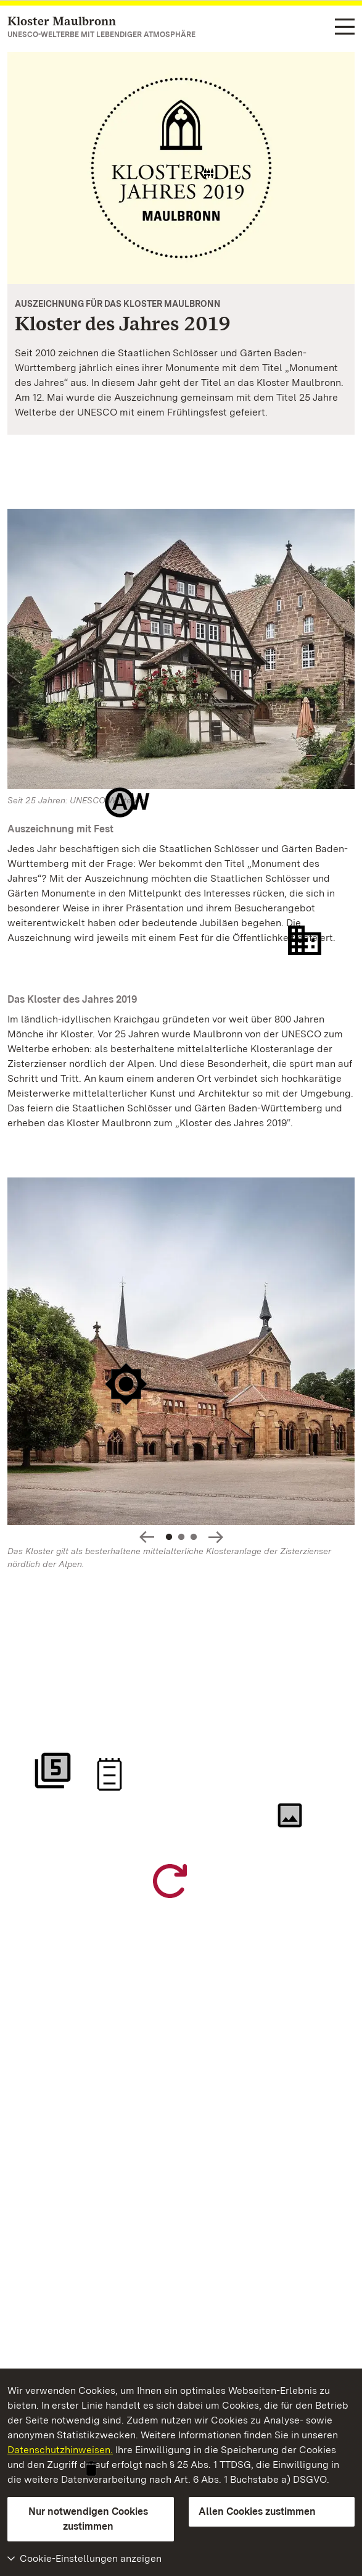 This screenshot has width=362, height=2576. What do you see at coordinates (91, 2469) in the screenshot?
I see `delete selected item` at bounding box center [91, 2469].